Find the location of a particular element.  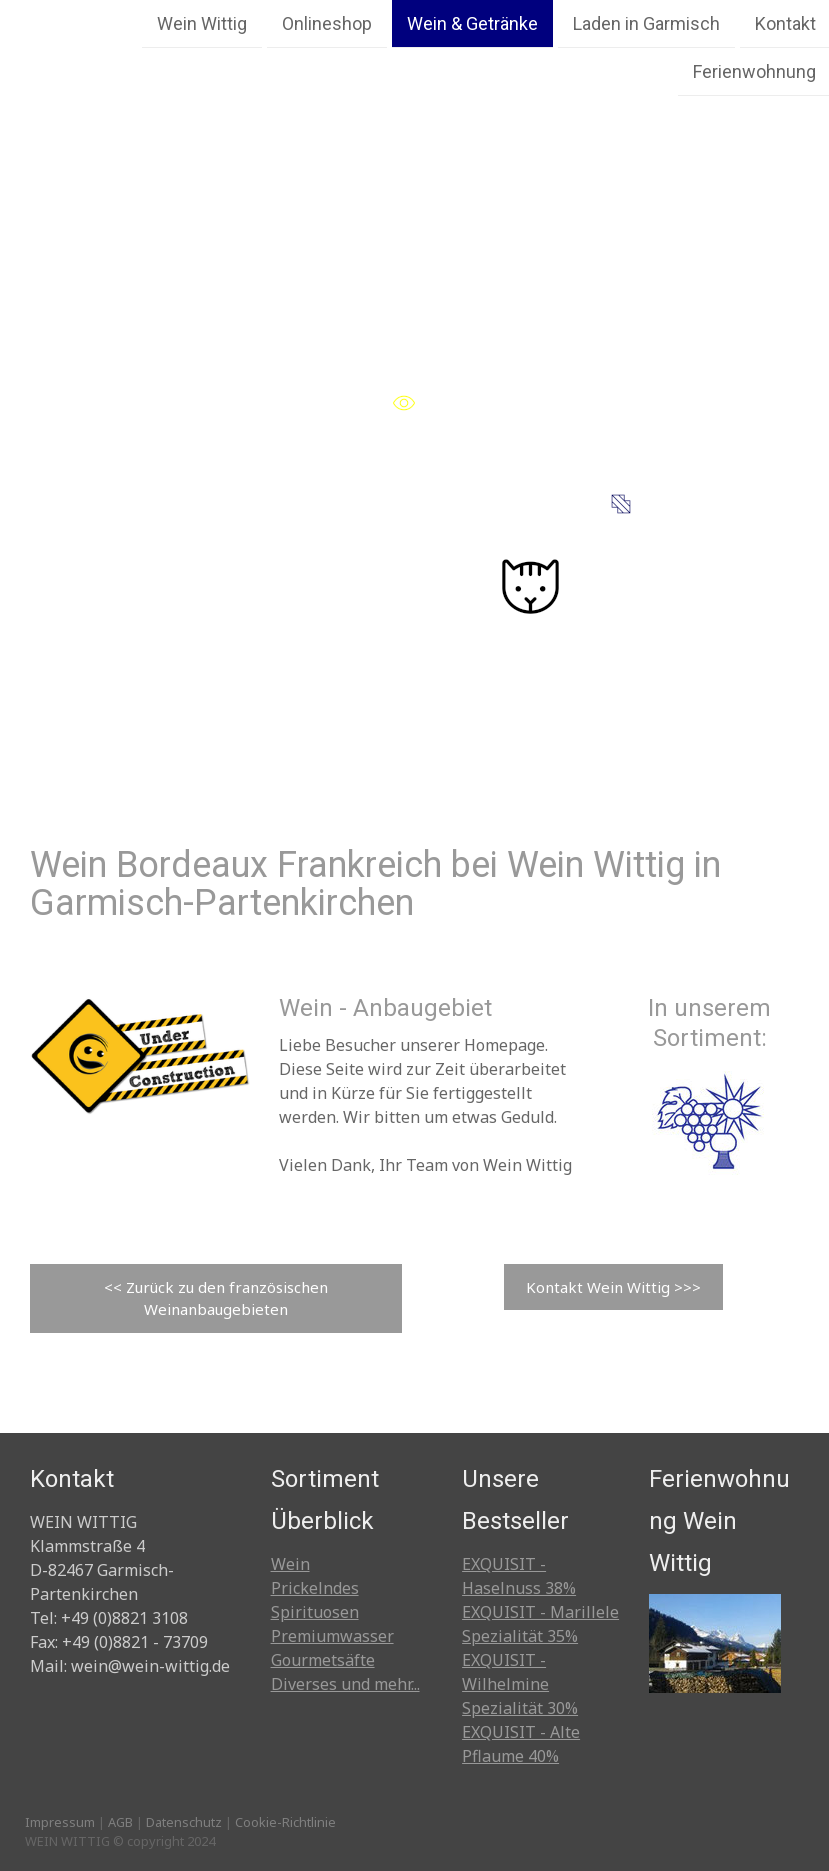

view or preview content is located at coordinates (404, 403).